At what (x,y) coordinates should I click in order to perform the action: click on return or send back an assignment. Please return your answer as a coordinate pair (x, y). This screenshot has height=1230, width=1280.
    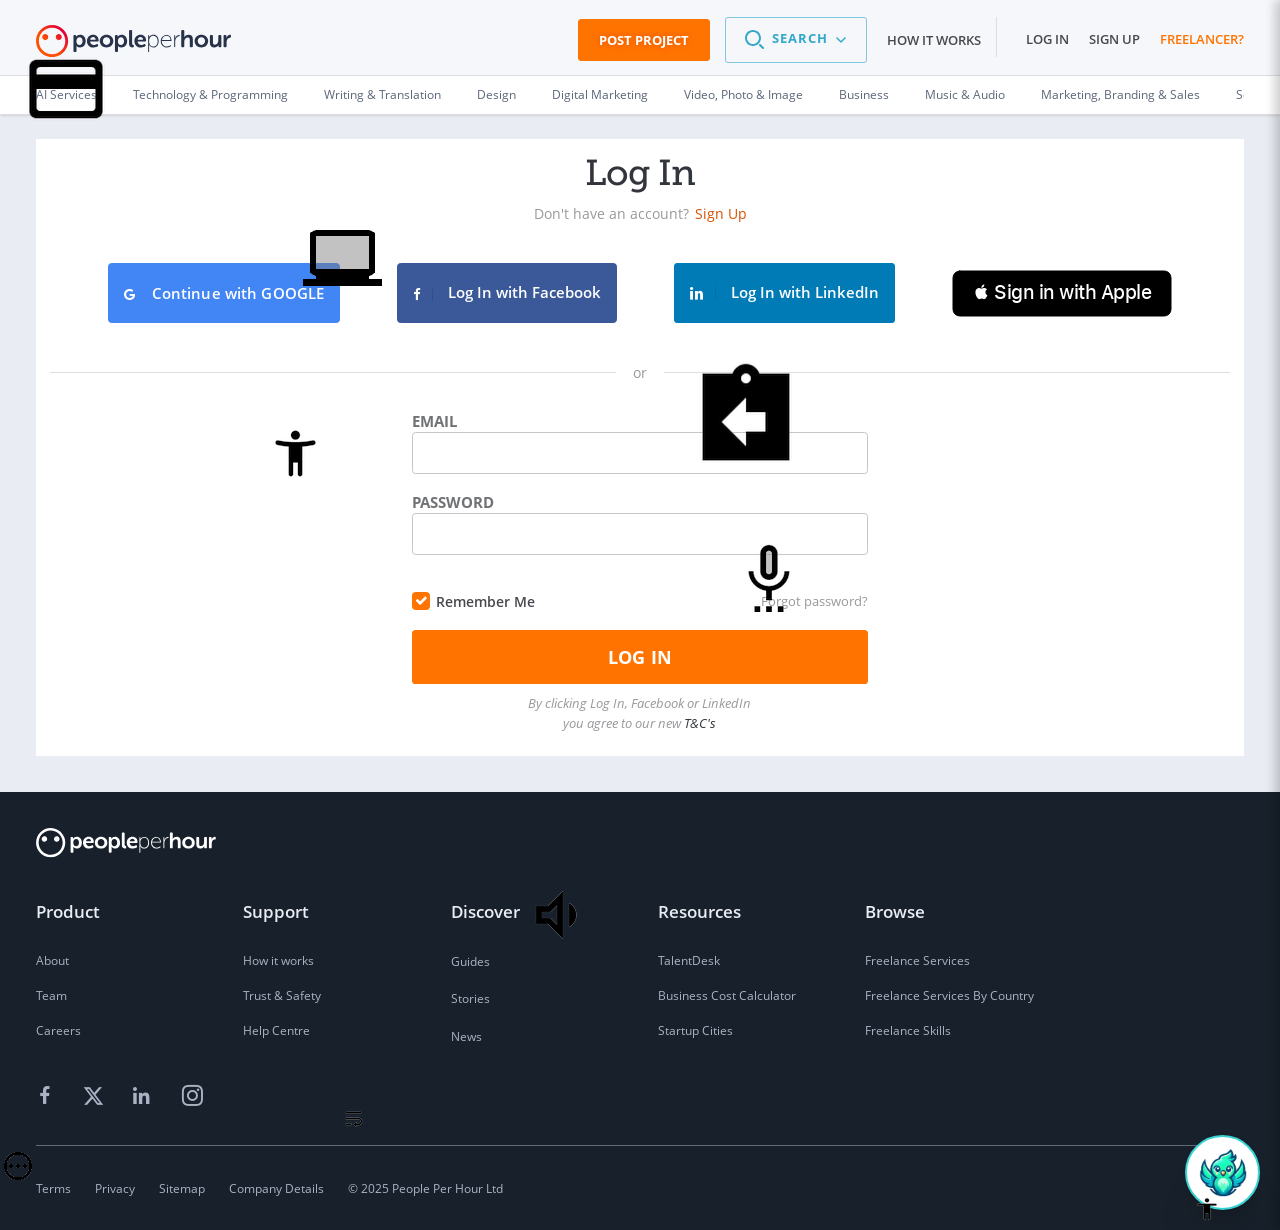
    Looking at the image, I should click on (746, 417).